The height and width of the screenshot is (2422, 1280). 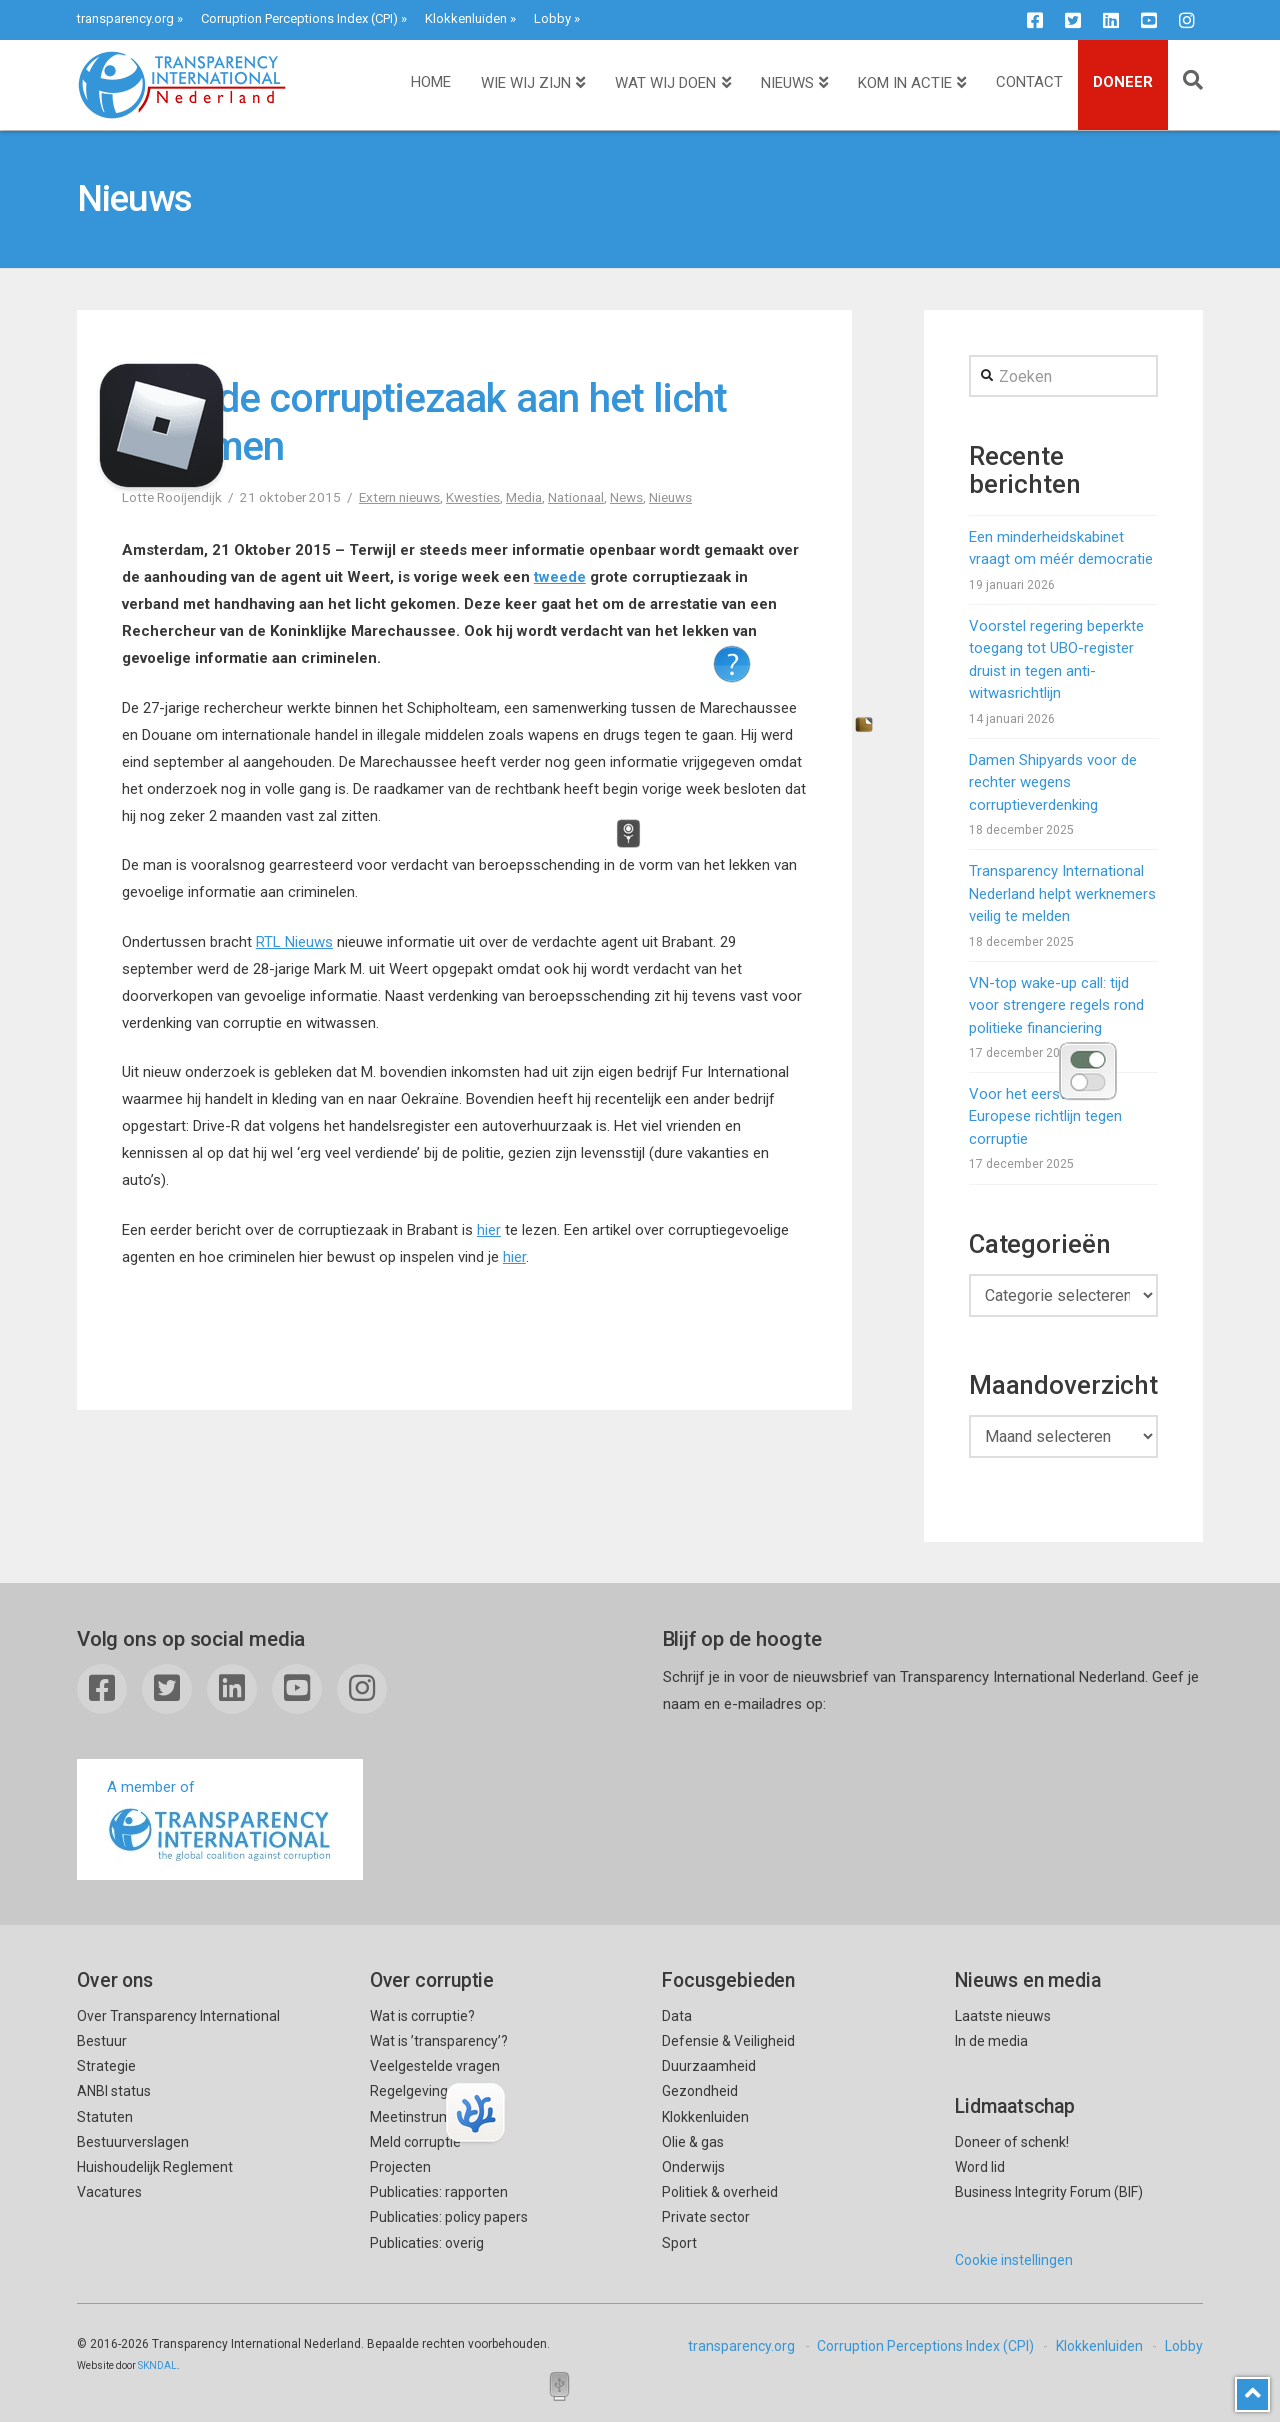 I want to click on change desktop wallpaper settings, so click(x=864, y=724).